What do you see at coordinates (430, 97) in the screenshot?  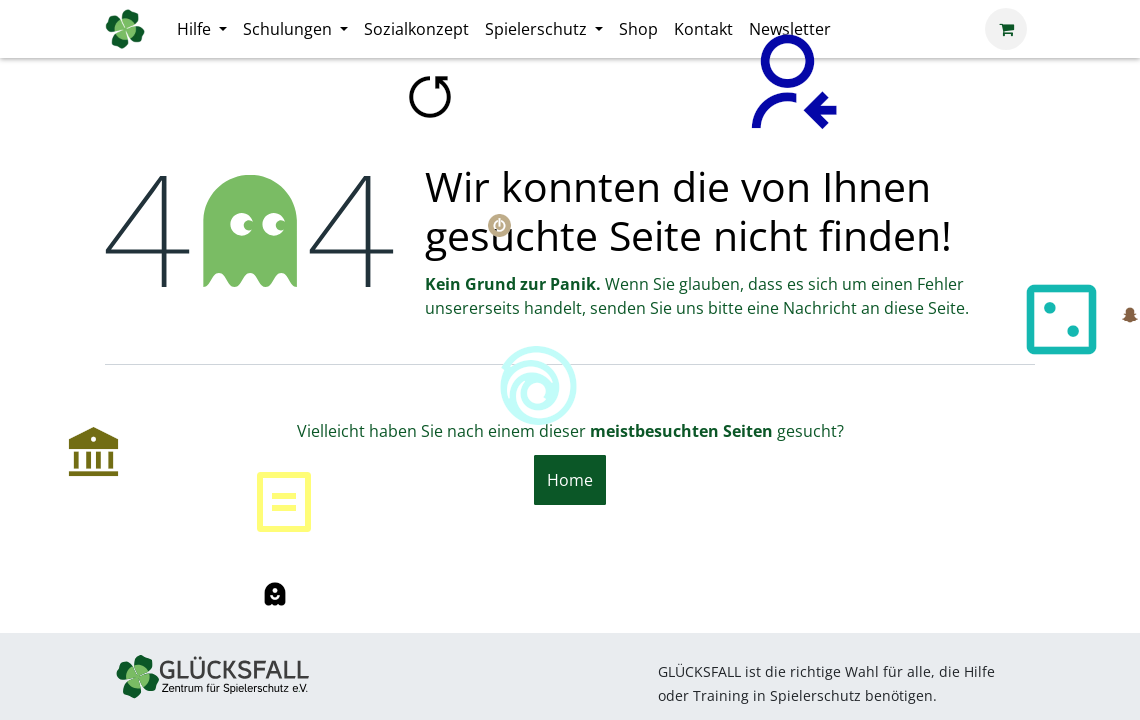 I see `reset to previous state` at bounding box center [430, 97].